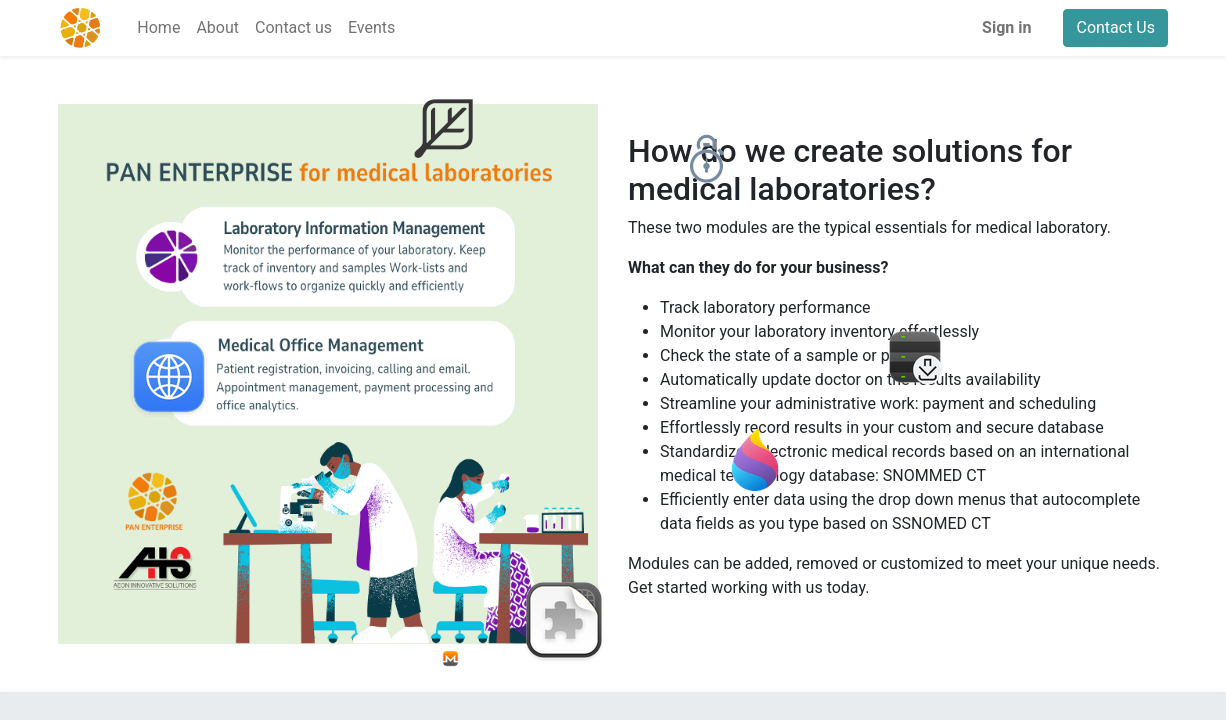  Describe the element at coordinates (169, 378) in the screenshot. I see `open language & region settings` at that location.